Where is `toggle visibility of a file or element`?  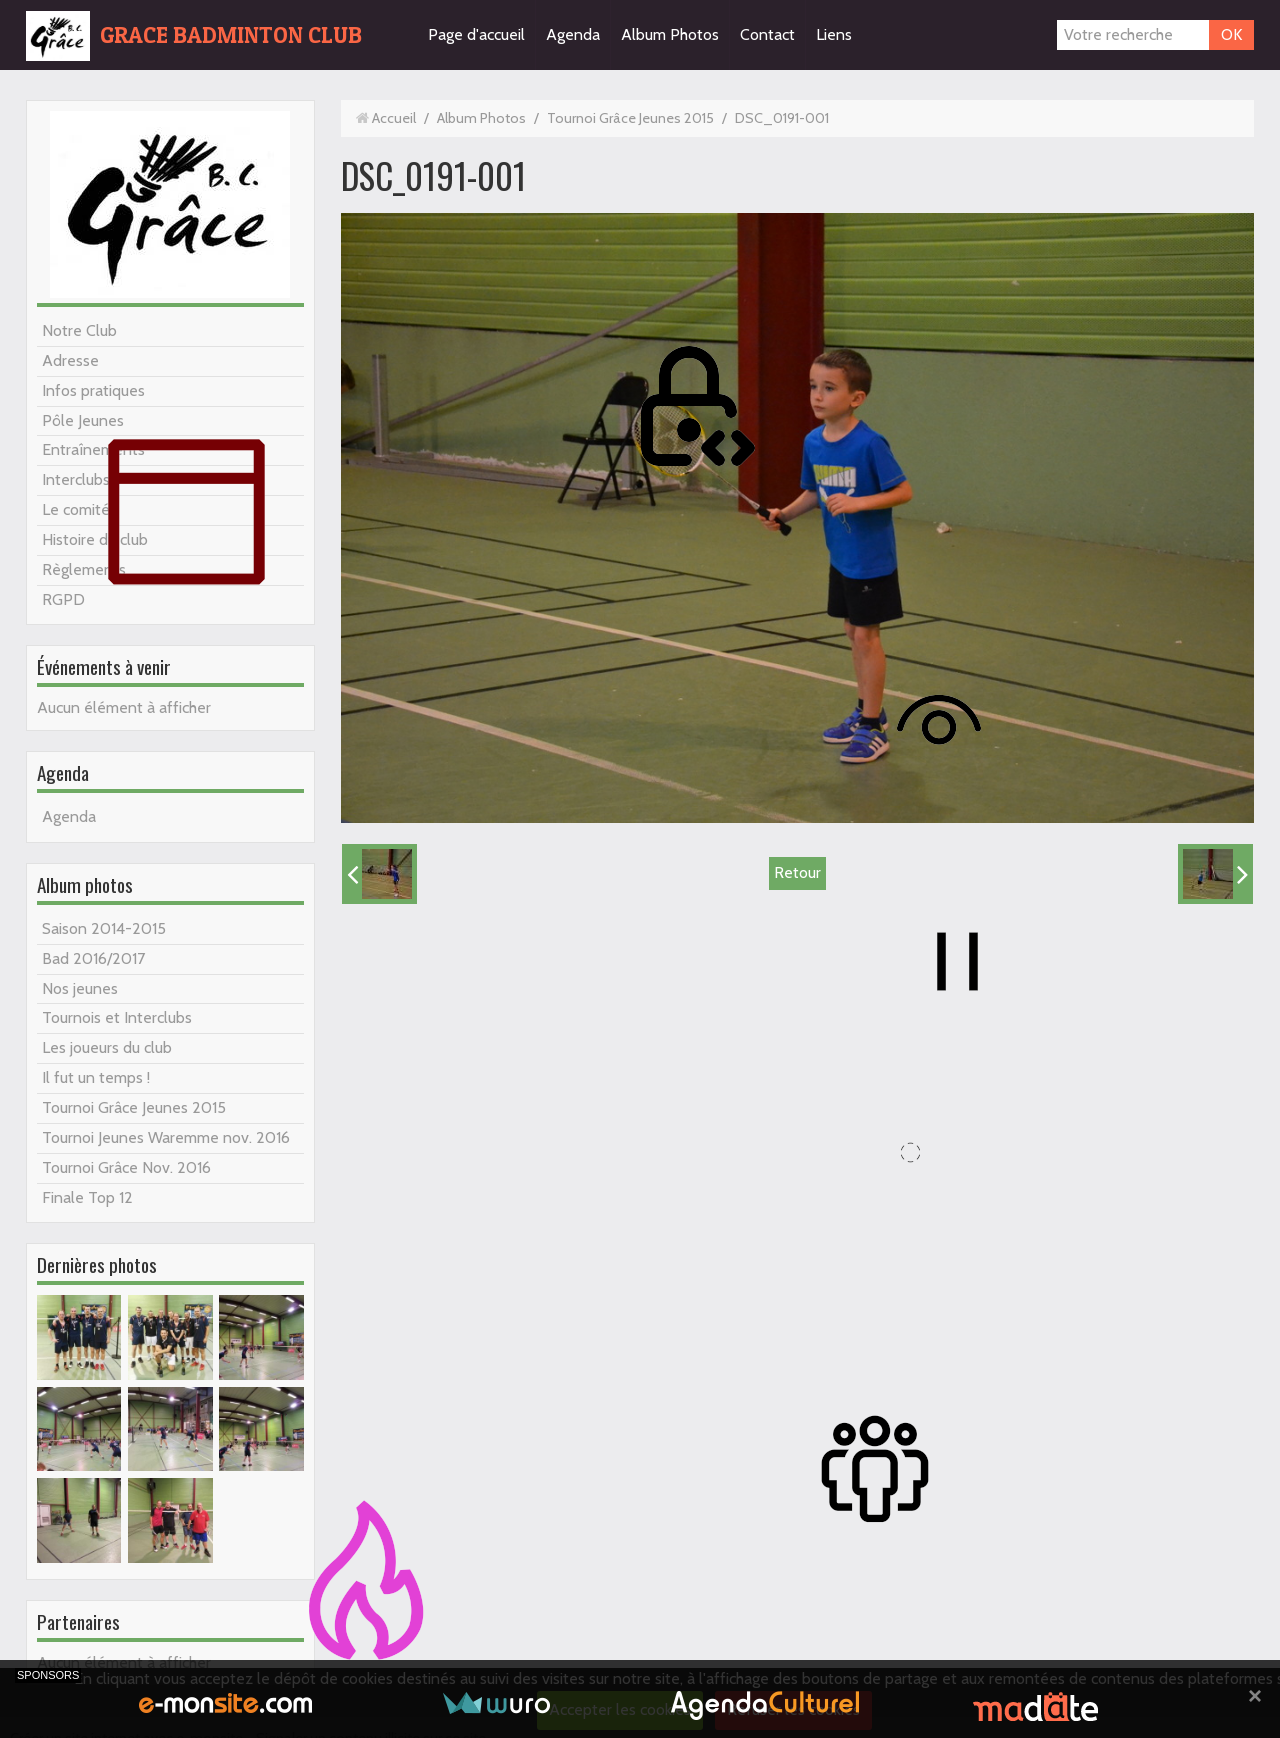
toggle visibility of a file or element is located at coordinates (939, 723).